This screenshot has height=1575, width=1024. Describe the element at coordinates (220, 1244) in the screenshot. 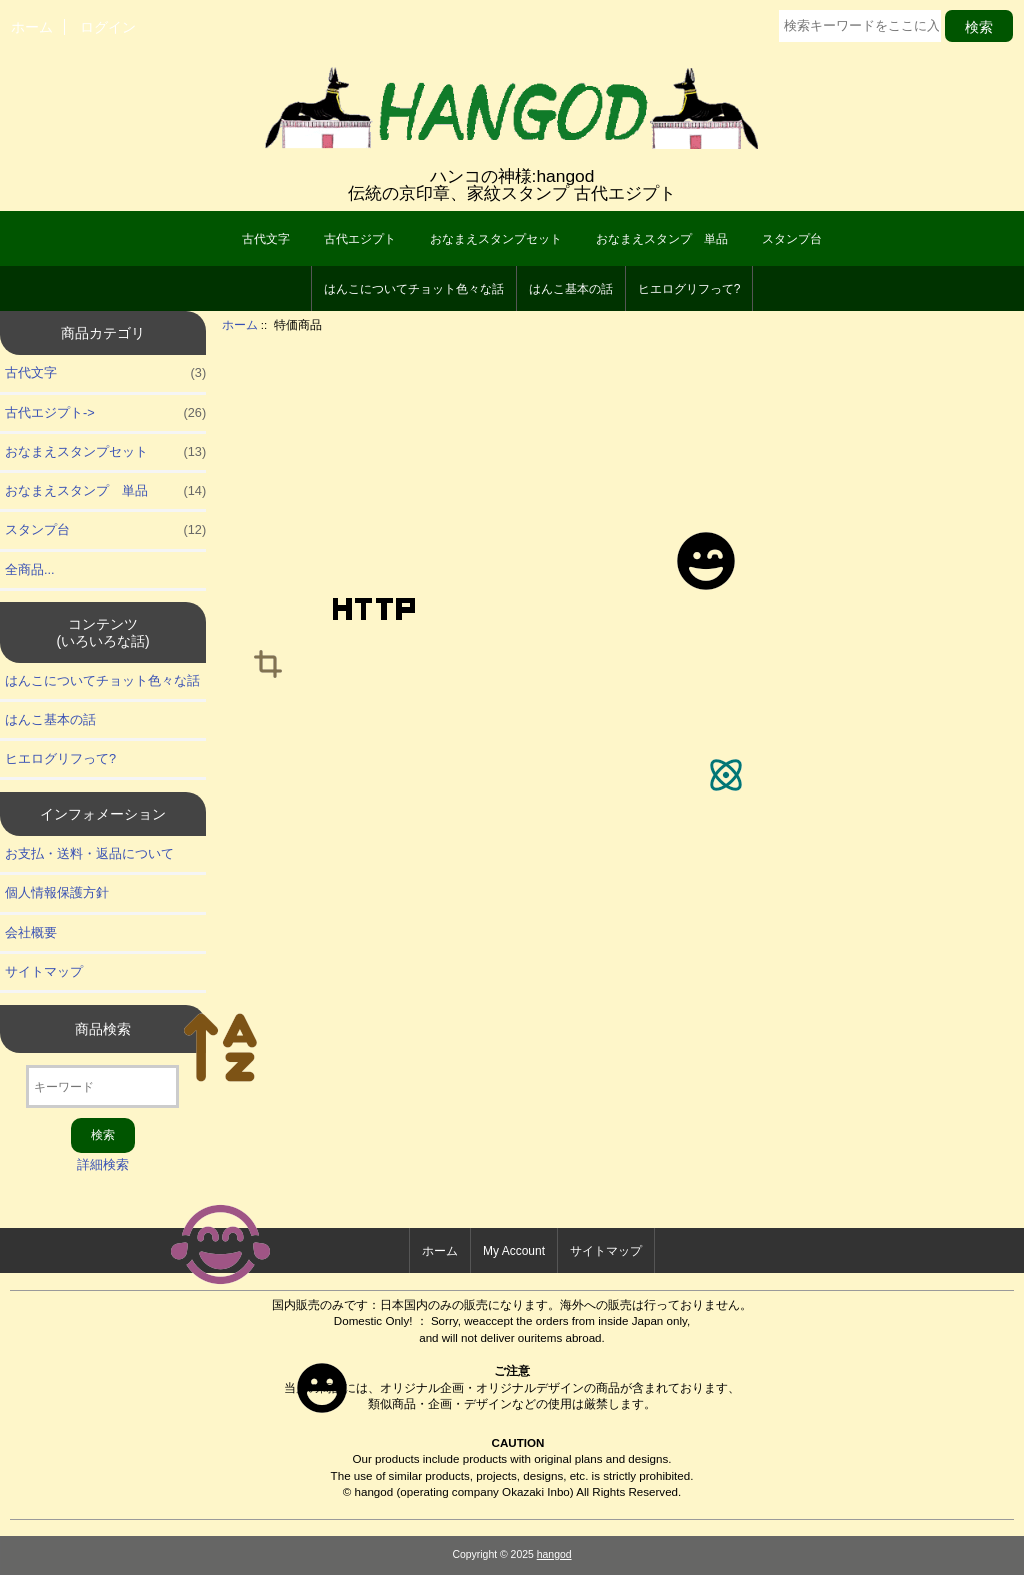

I see `react with a laughing emoji` at that location.